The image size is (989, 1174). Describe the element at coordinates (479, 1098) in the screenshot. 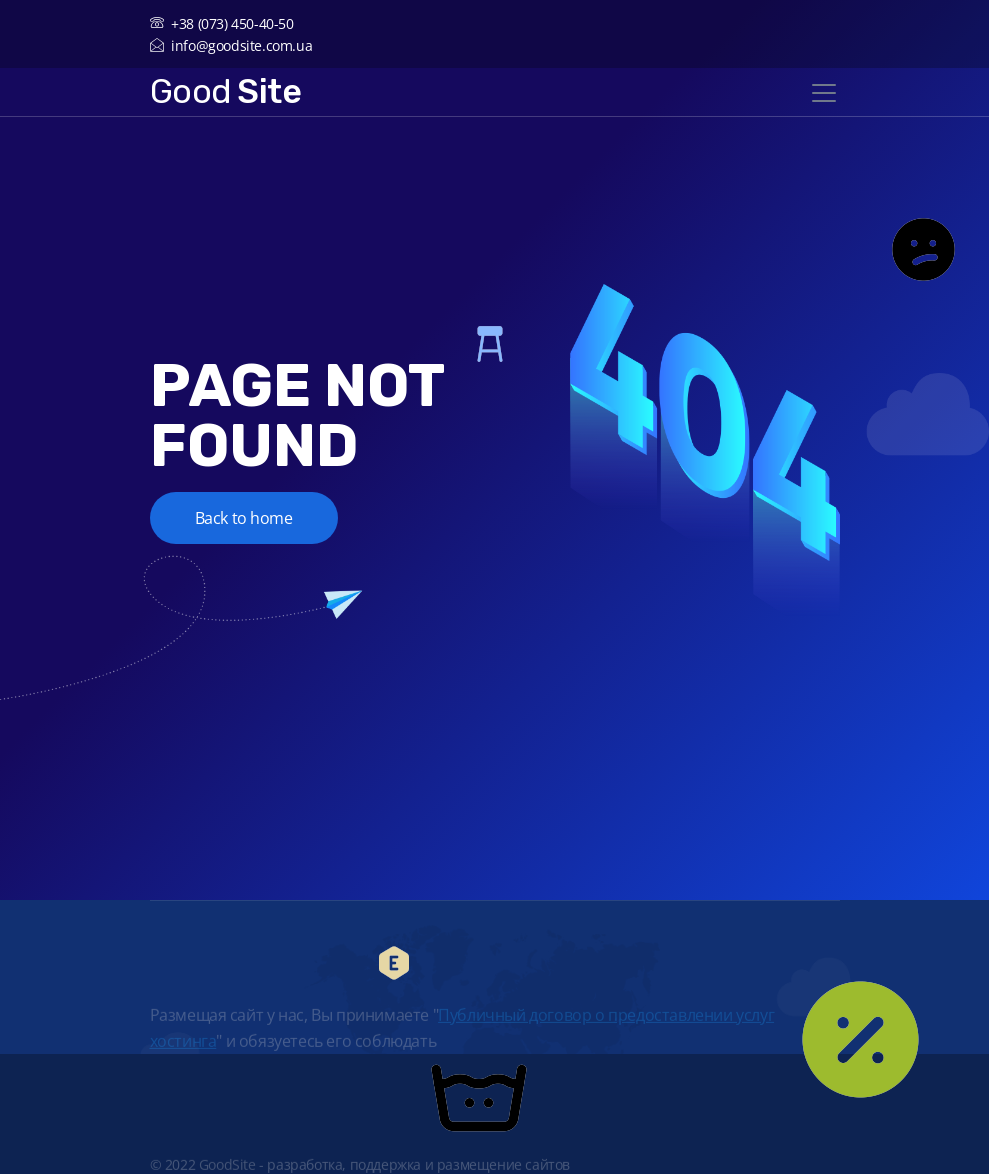

I see `wash at low temperature setting` at that location.